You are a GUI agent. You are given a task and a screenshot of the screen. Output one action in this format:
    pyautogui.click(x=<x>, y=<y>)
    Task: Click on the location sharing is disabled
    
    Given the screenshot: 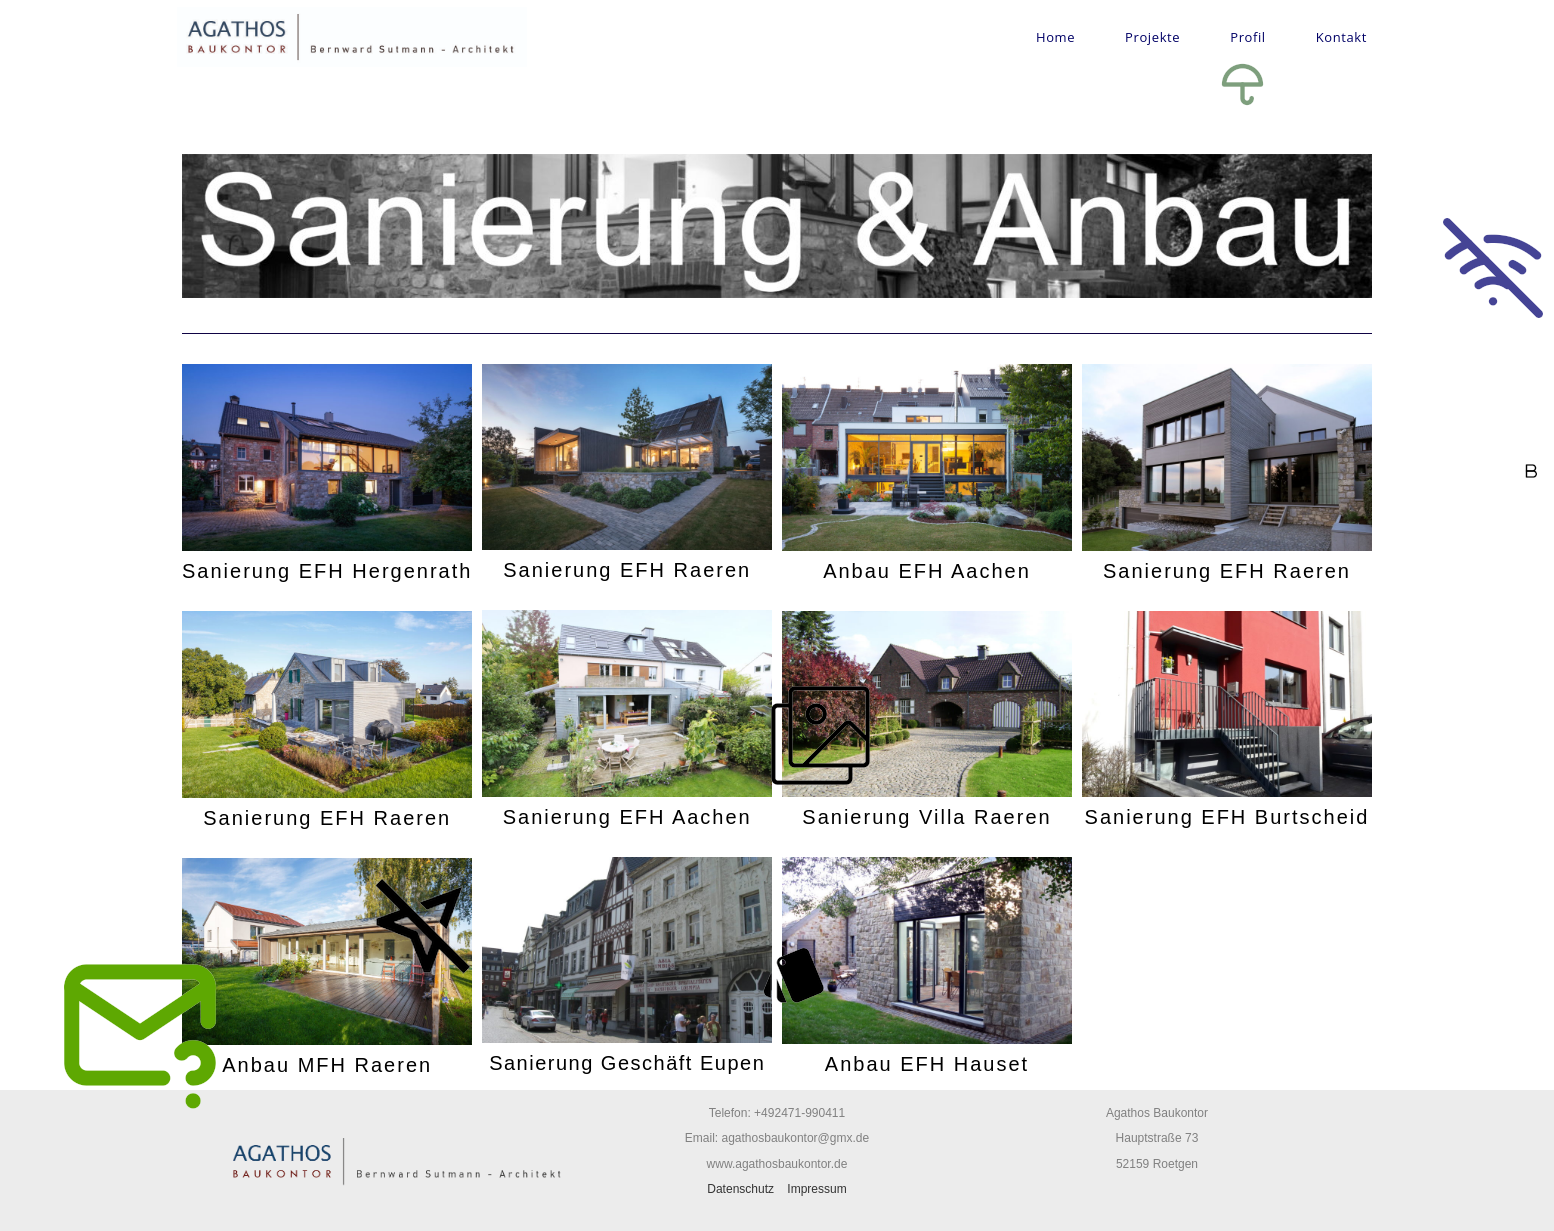 What is the action you would take?
    pyautogui.click(x=419, y=929)
    